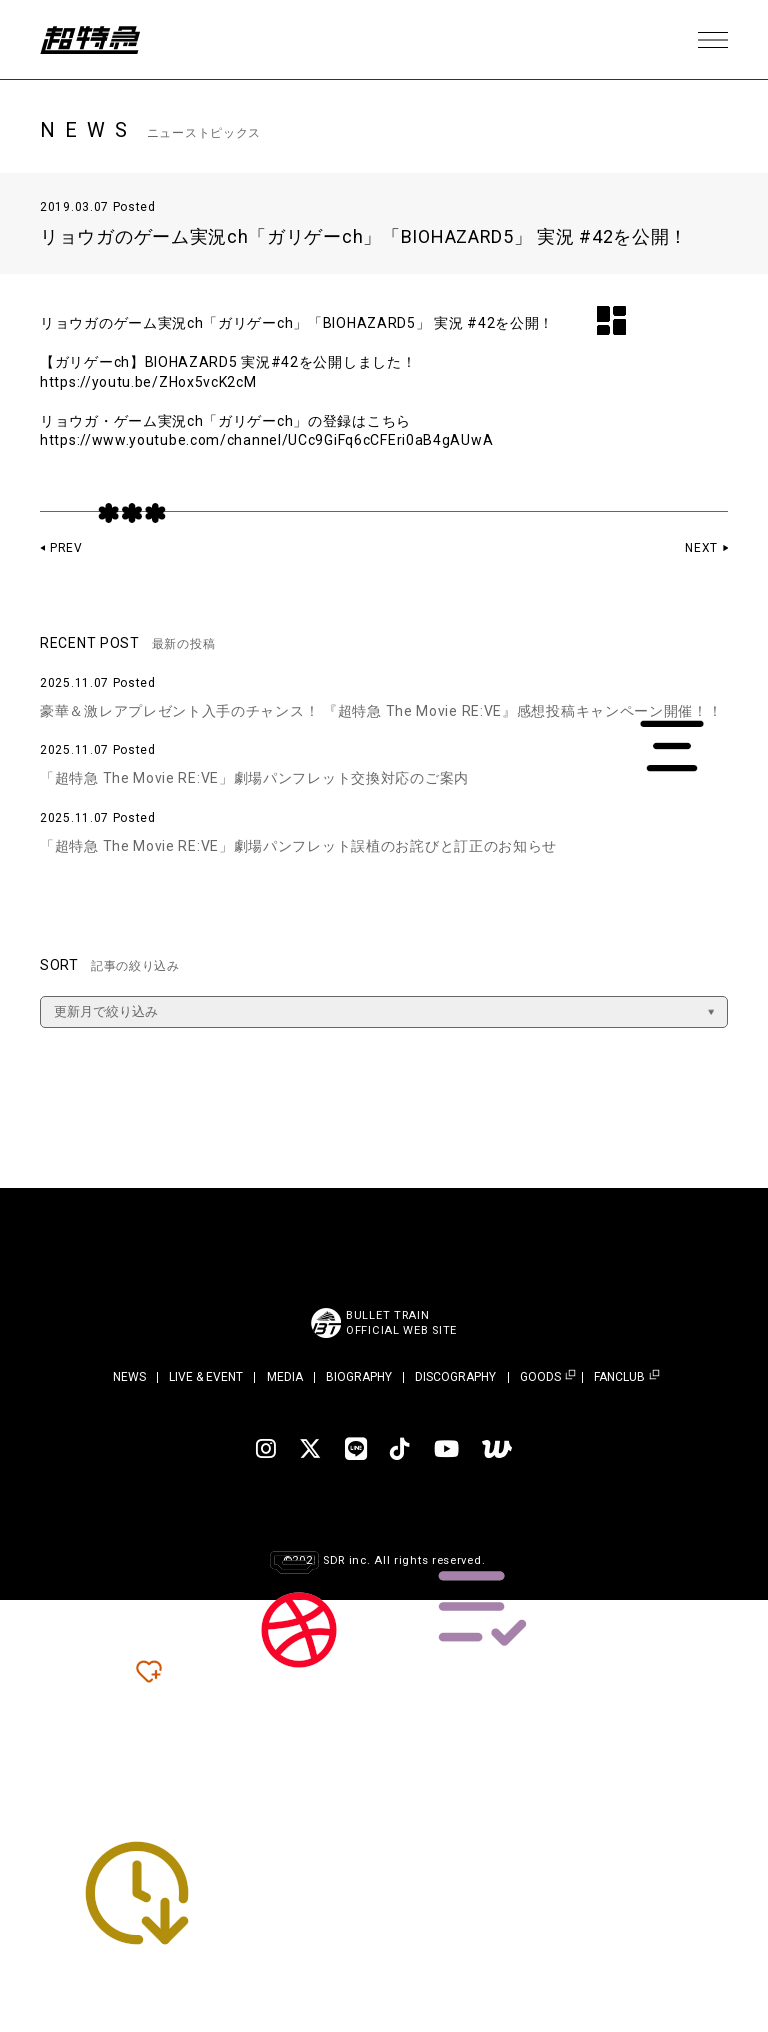  Describe the element at coordinates (132, 513) in the screenshot. I see `enter or manage your password` at that location.